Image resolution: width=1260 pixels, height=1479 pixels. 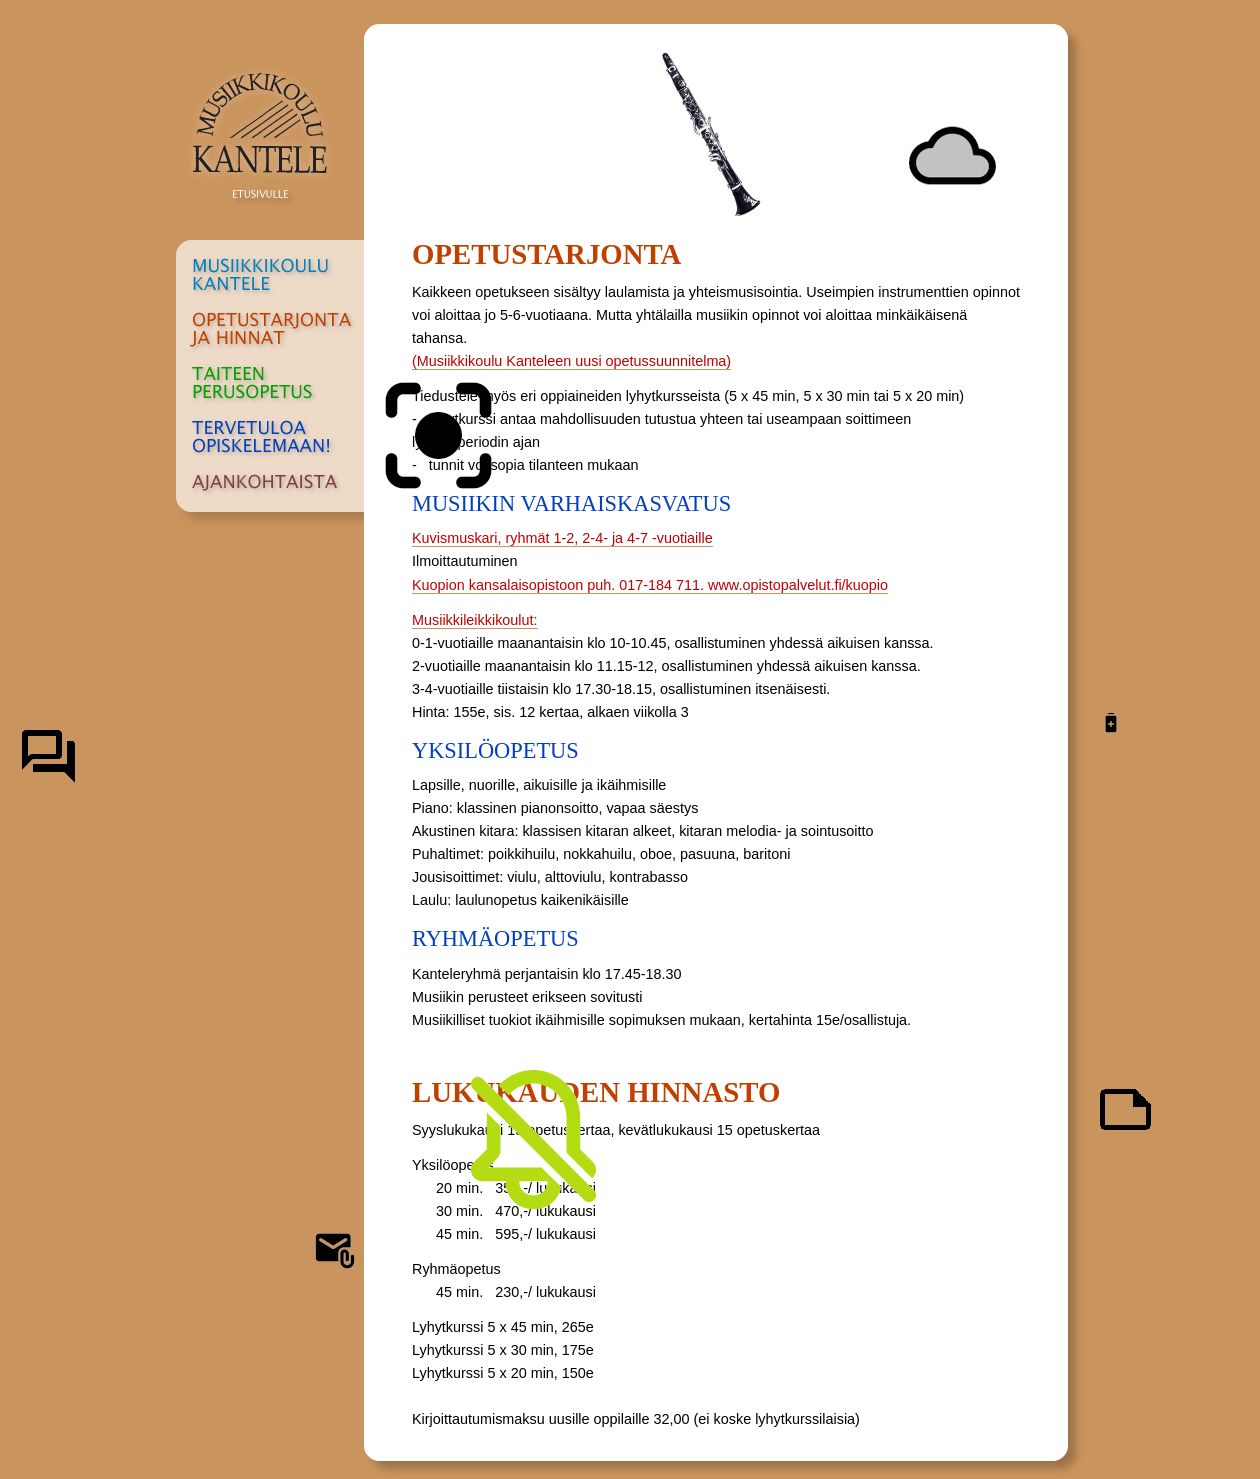 I want to click on capture a photo or screenshot, so click(x=438, y=435).